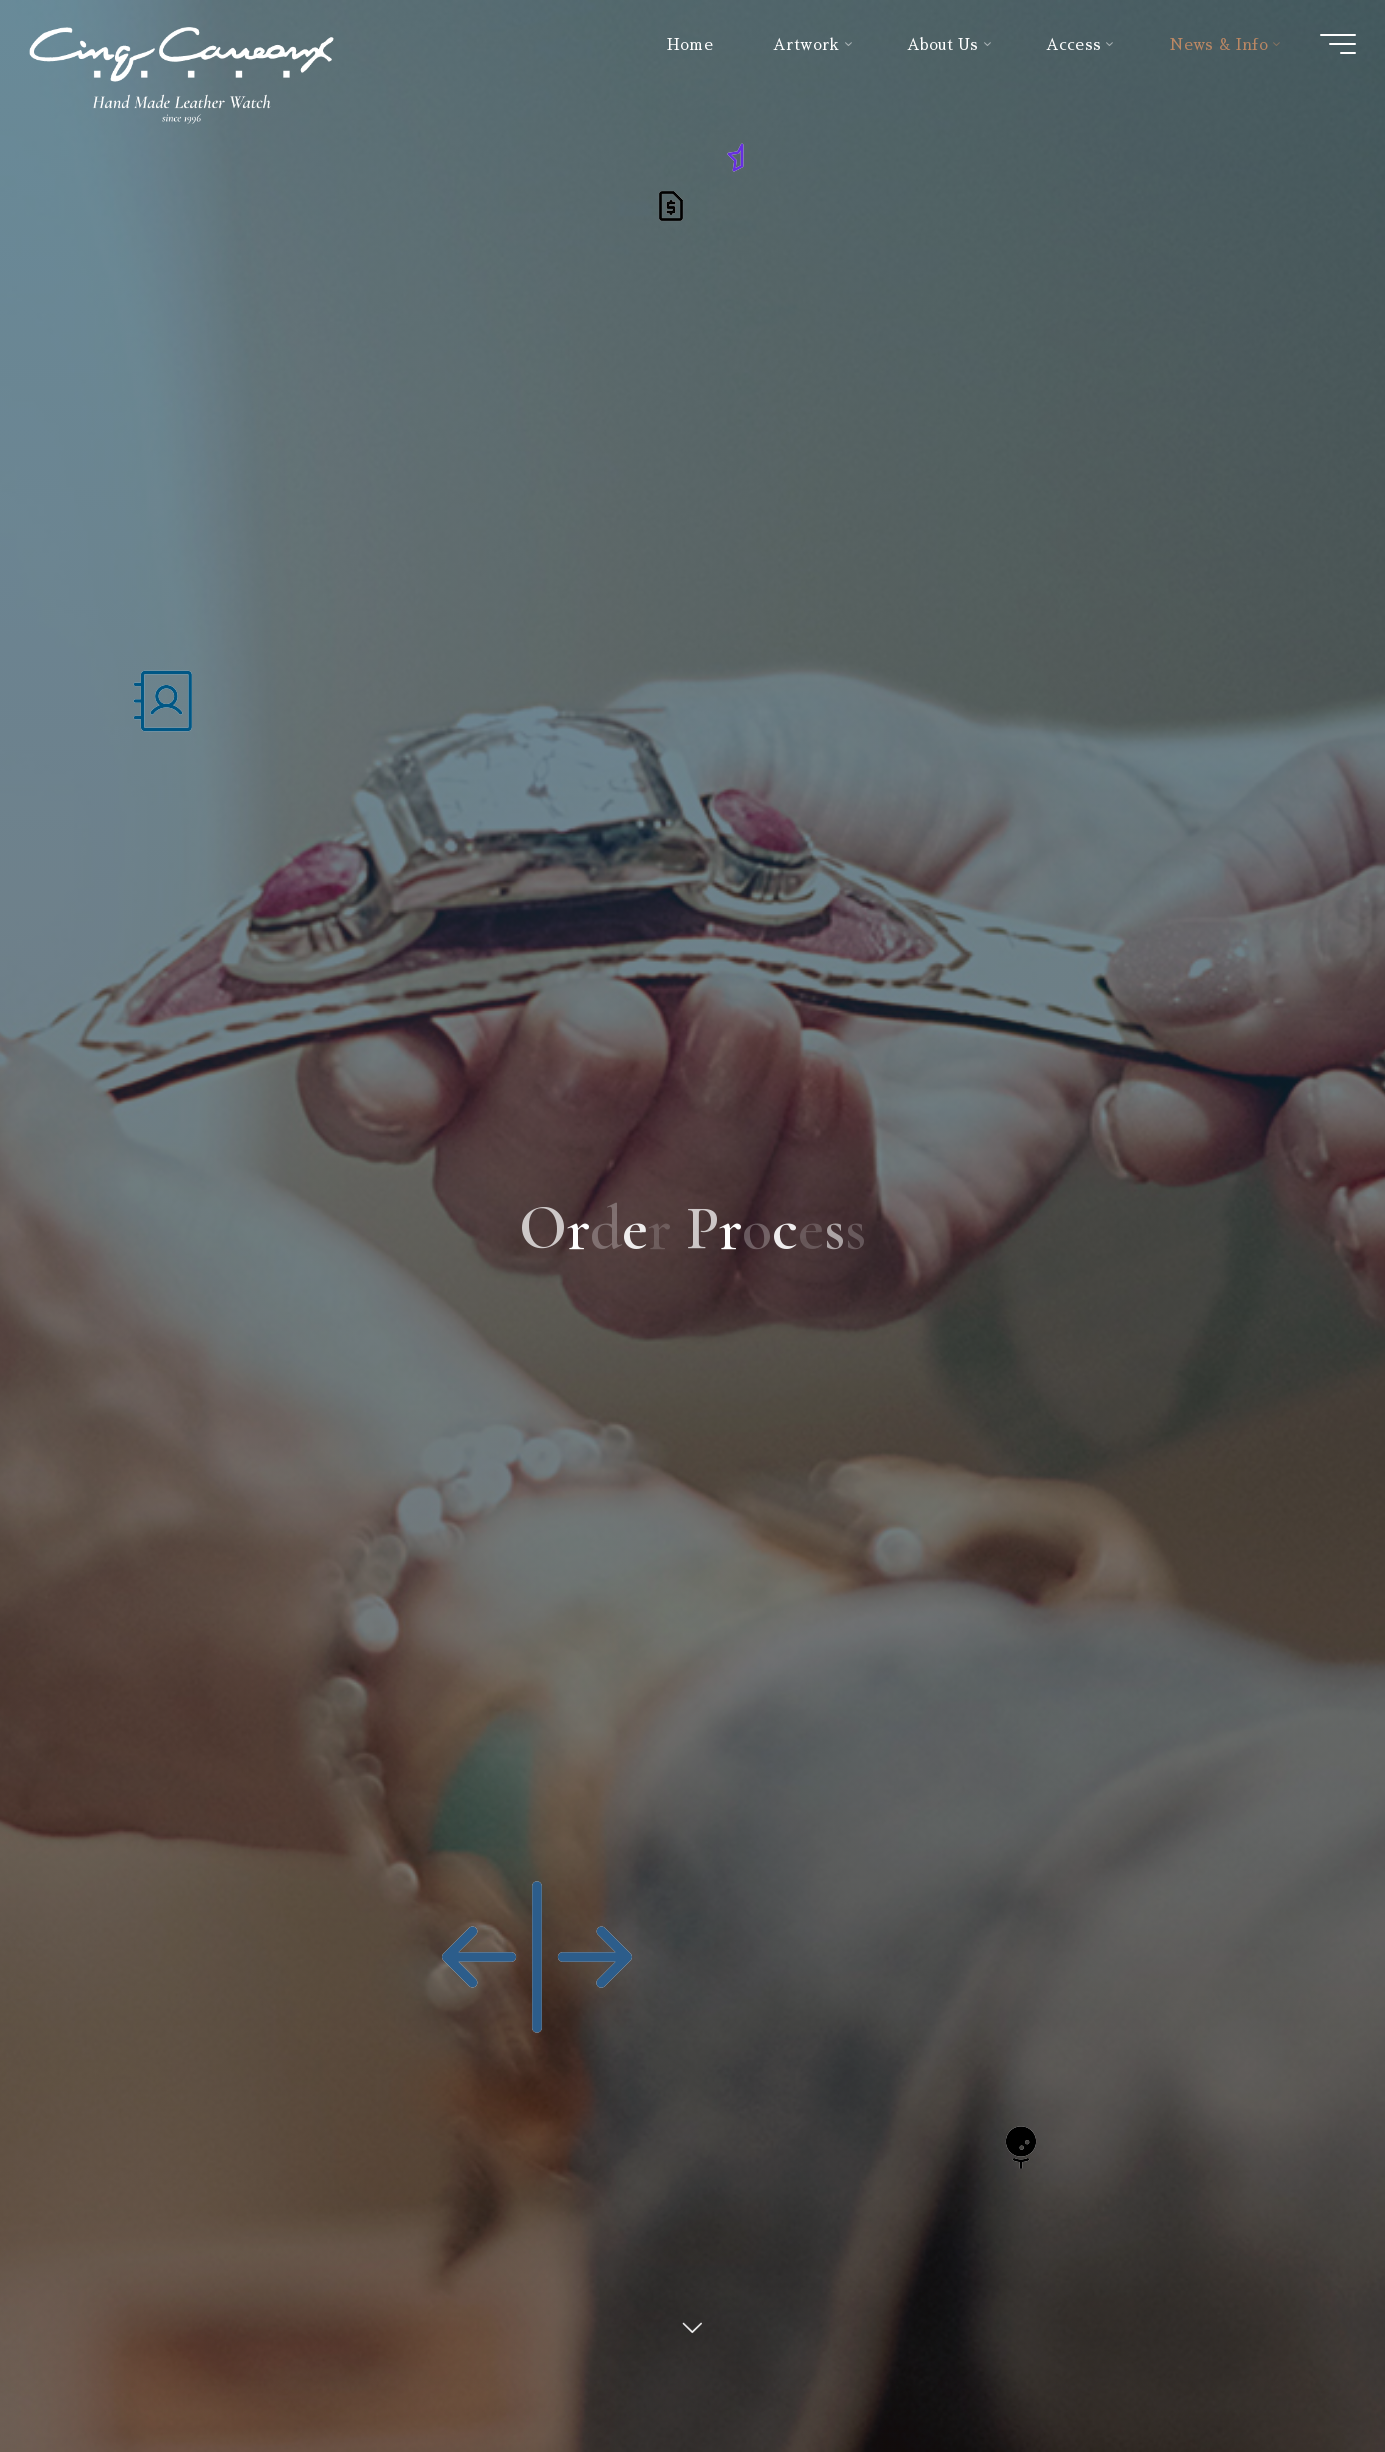  I want to click on indicates a partial rating or half-star score, so click(742, 158).